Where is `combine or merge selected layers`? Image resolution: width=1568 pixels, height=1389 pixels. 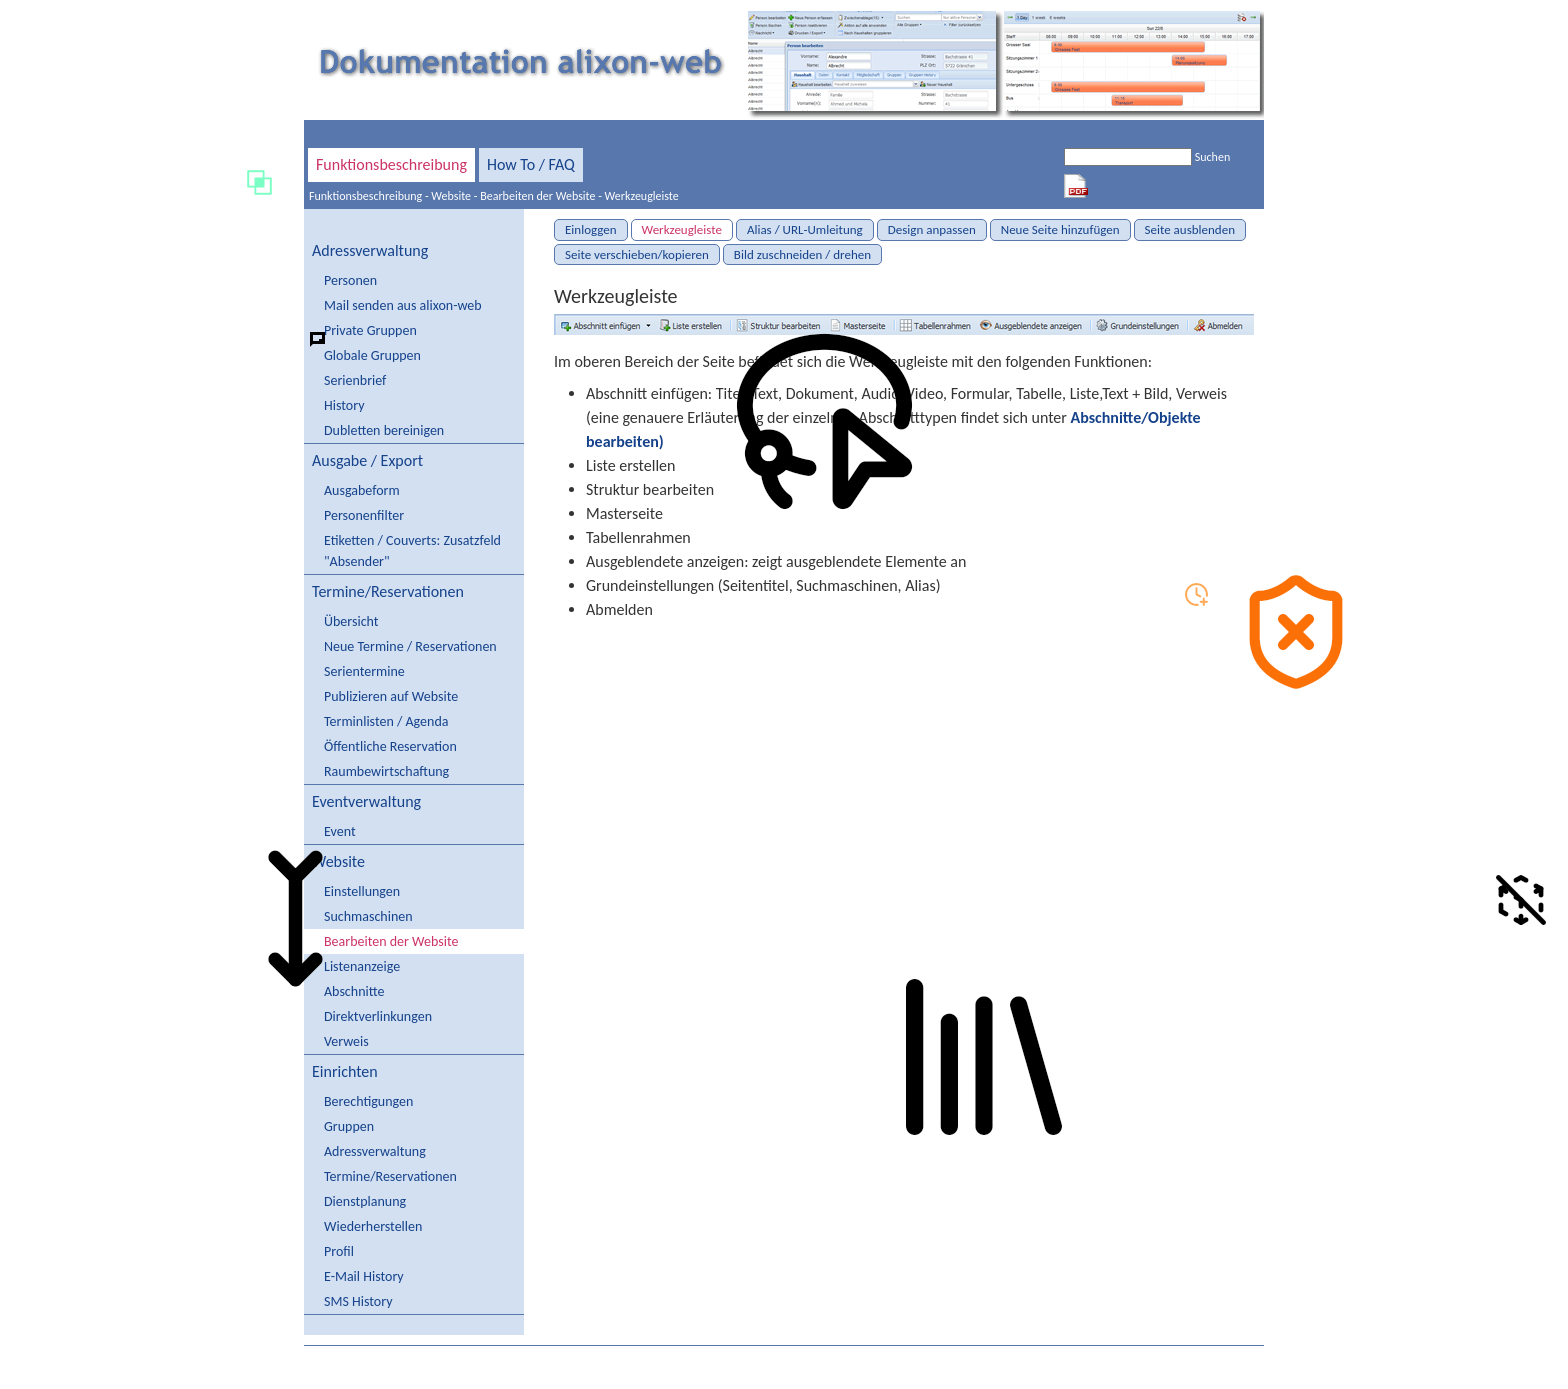 combine or merge selected layers is located at coordinates (259, 182).